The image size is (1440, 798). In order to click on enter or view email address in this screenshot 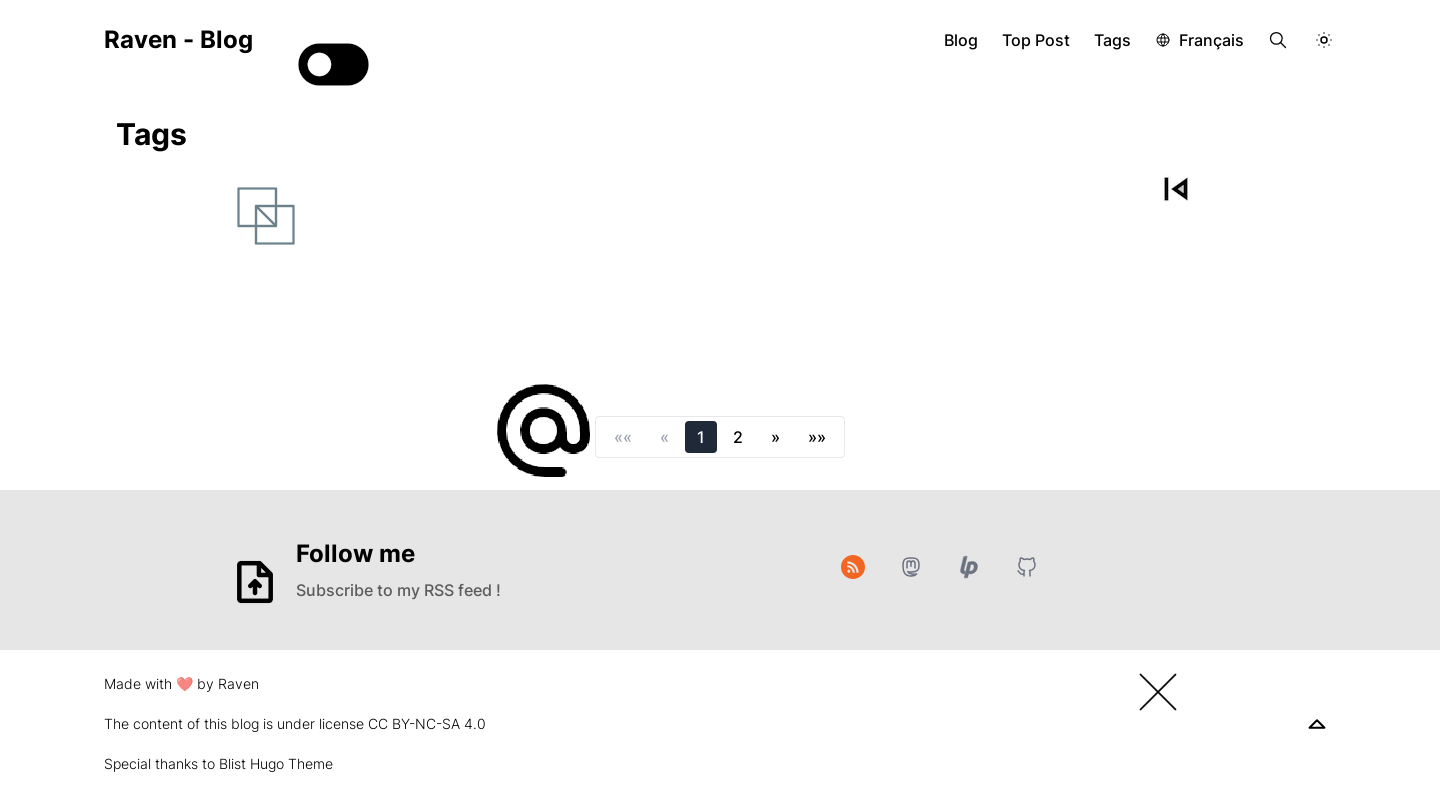, I will do `click(543, 430)`.